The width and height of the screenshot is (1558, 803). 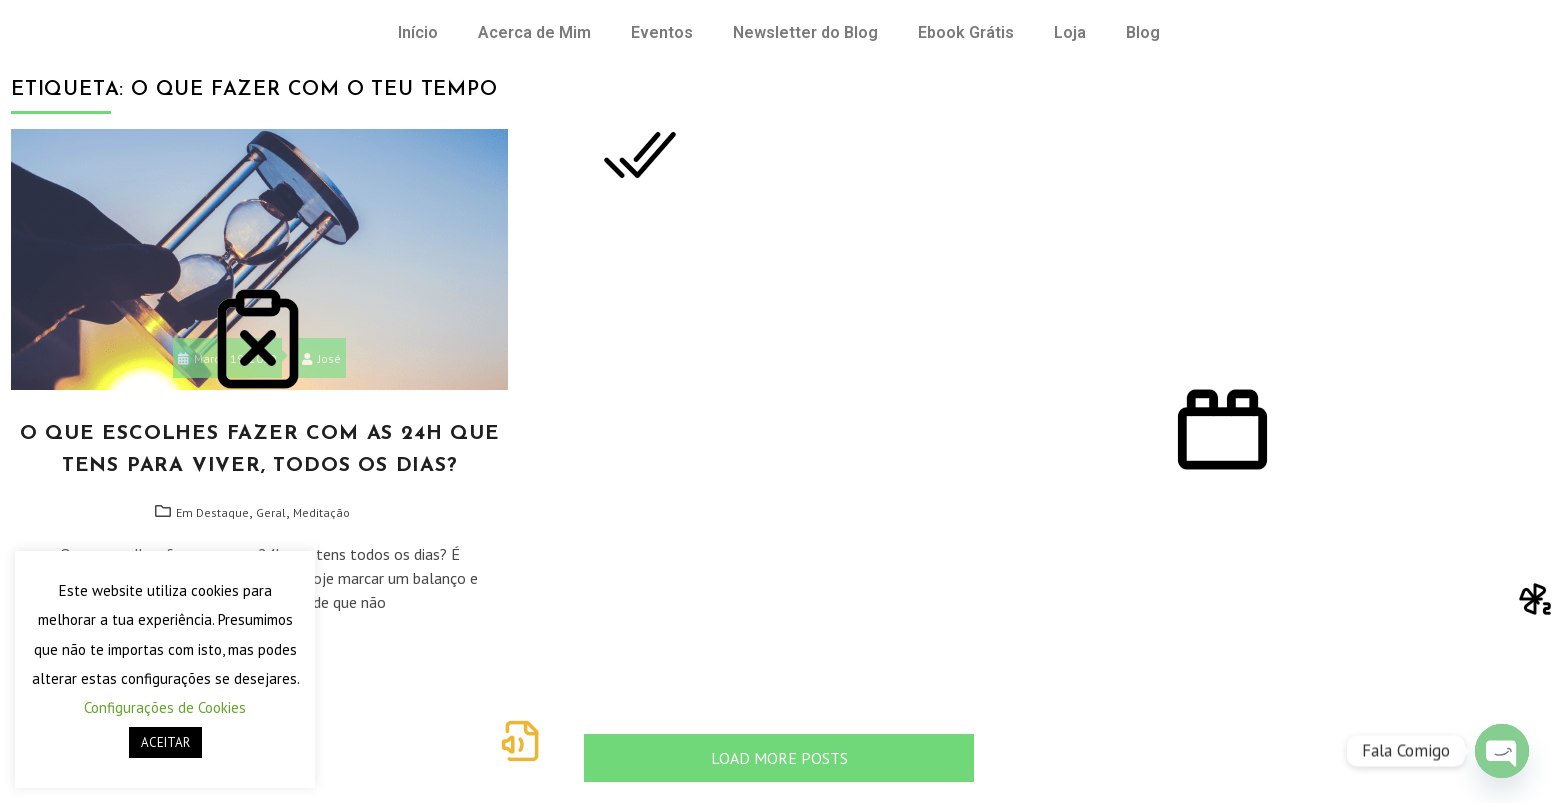 What do you see at coordinates (640, 155) in the screenshot?
I see `indicates all tasks or items are complete` at bounding box center [640, 155].